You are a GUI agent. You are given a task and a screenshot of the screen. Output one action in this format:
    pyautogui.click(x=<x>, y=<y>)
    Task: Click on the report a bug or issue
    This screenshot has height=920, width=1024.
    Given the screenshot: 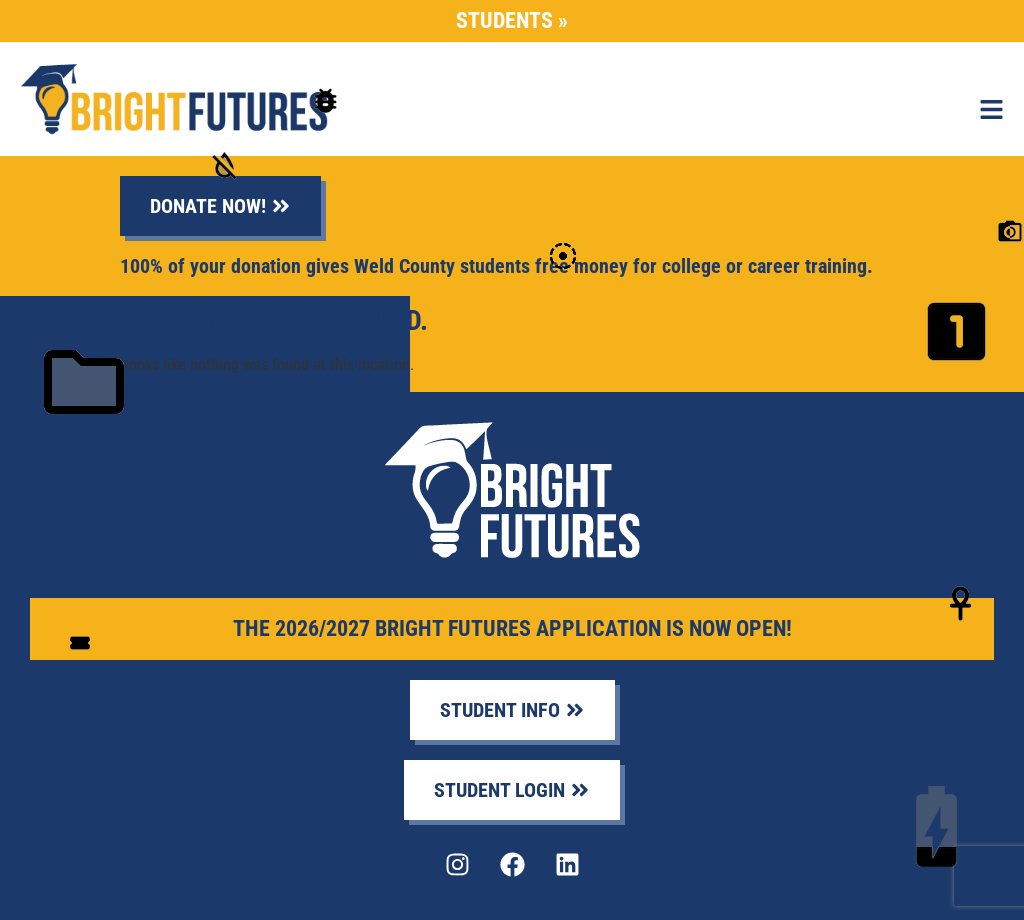 What is the action you would take?
    pyautogui.click(x=325, y=100)
    